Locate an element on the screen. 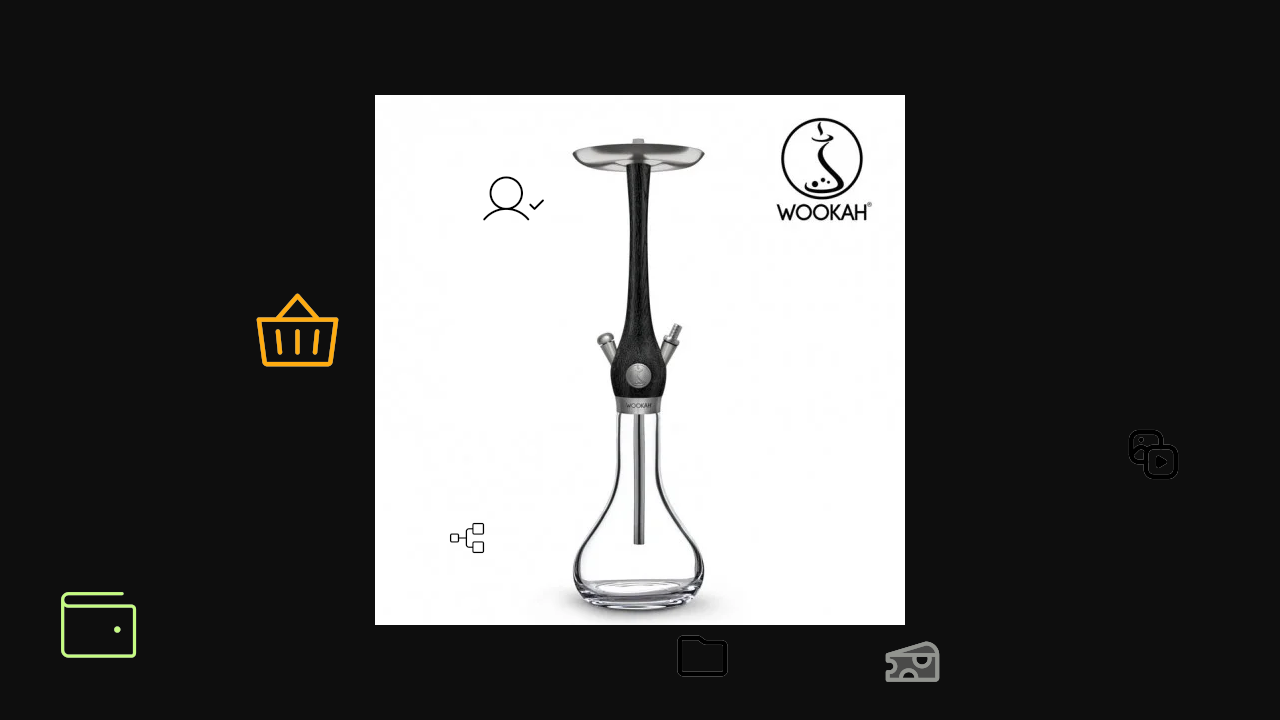  user verified or confirmed is located at coordinates (511, 200).